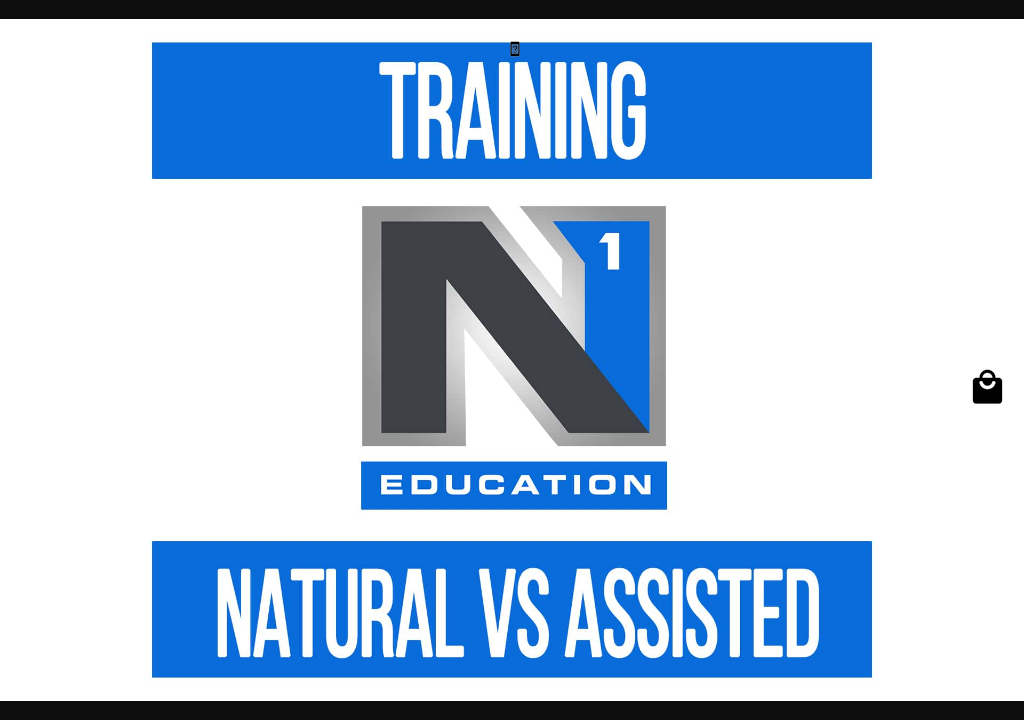 This screenshot has width=1024, height=720. Describe the element at coordinates (987, 387) in the screenshot. I see `open shopping or store section` at that location.